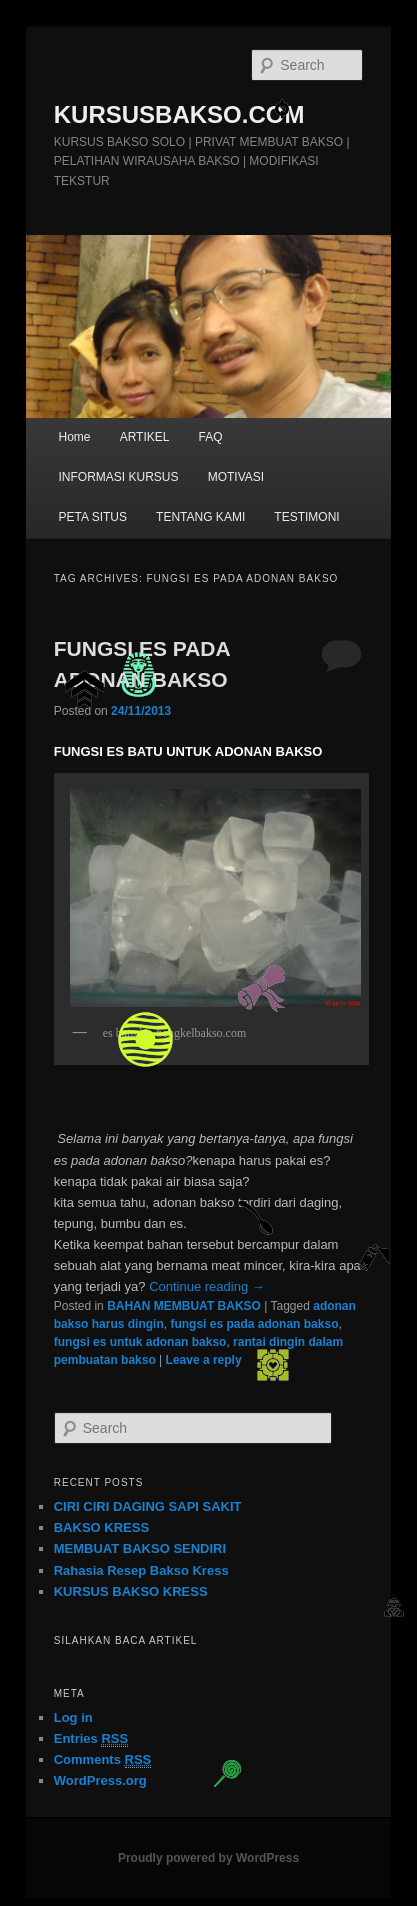  Describe the element at coordinates (374, 1258) in the screenshot. I see `apply spray paint or graffiti tool` at that location.